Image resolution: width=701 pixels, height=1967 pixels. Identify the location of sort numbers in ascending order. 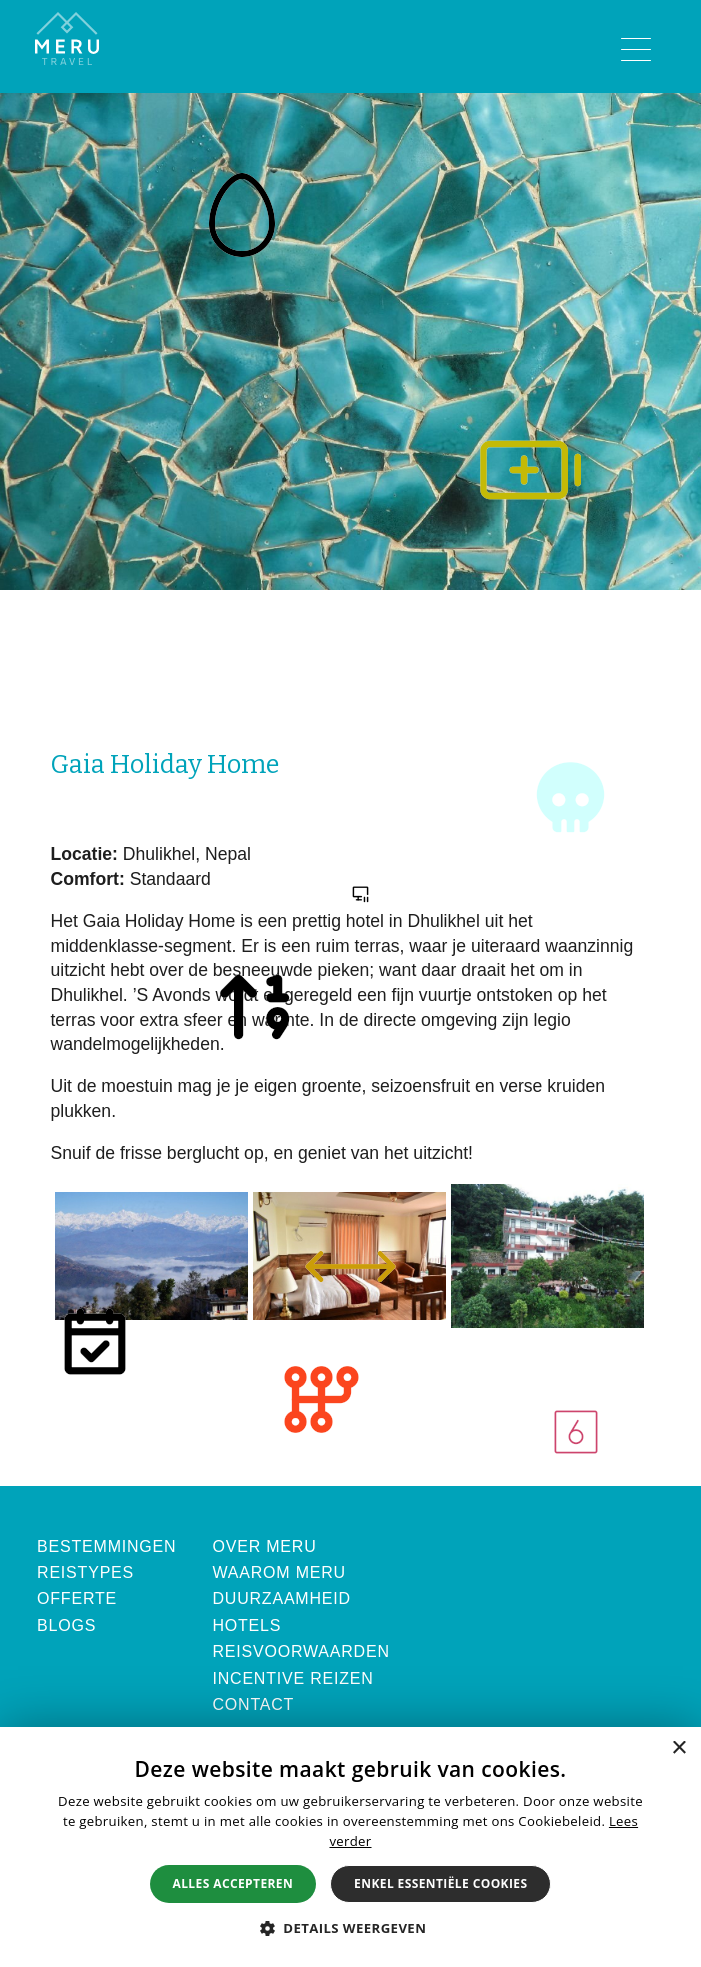
(257, 1007).